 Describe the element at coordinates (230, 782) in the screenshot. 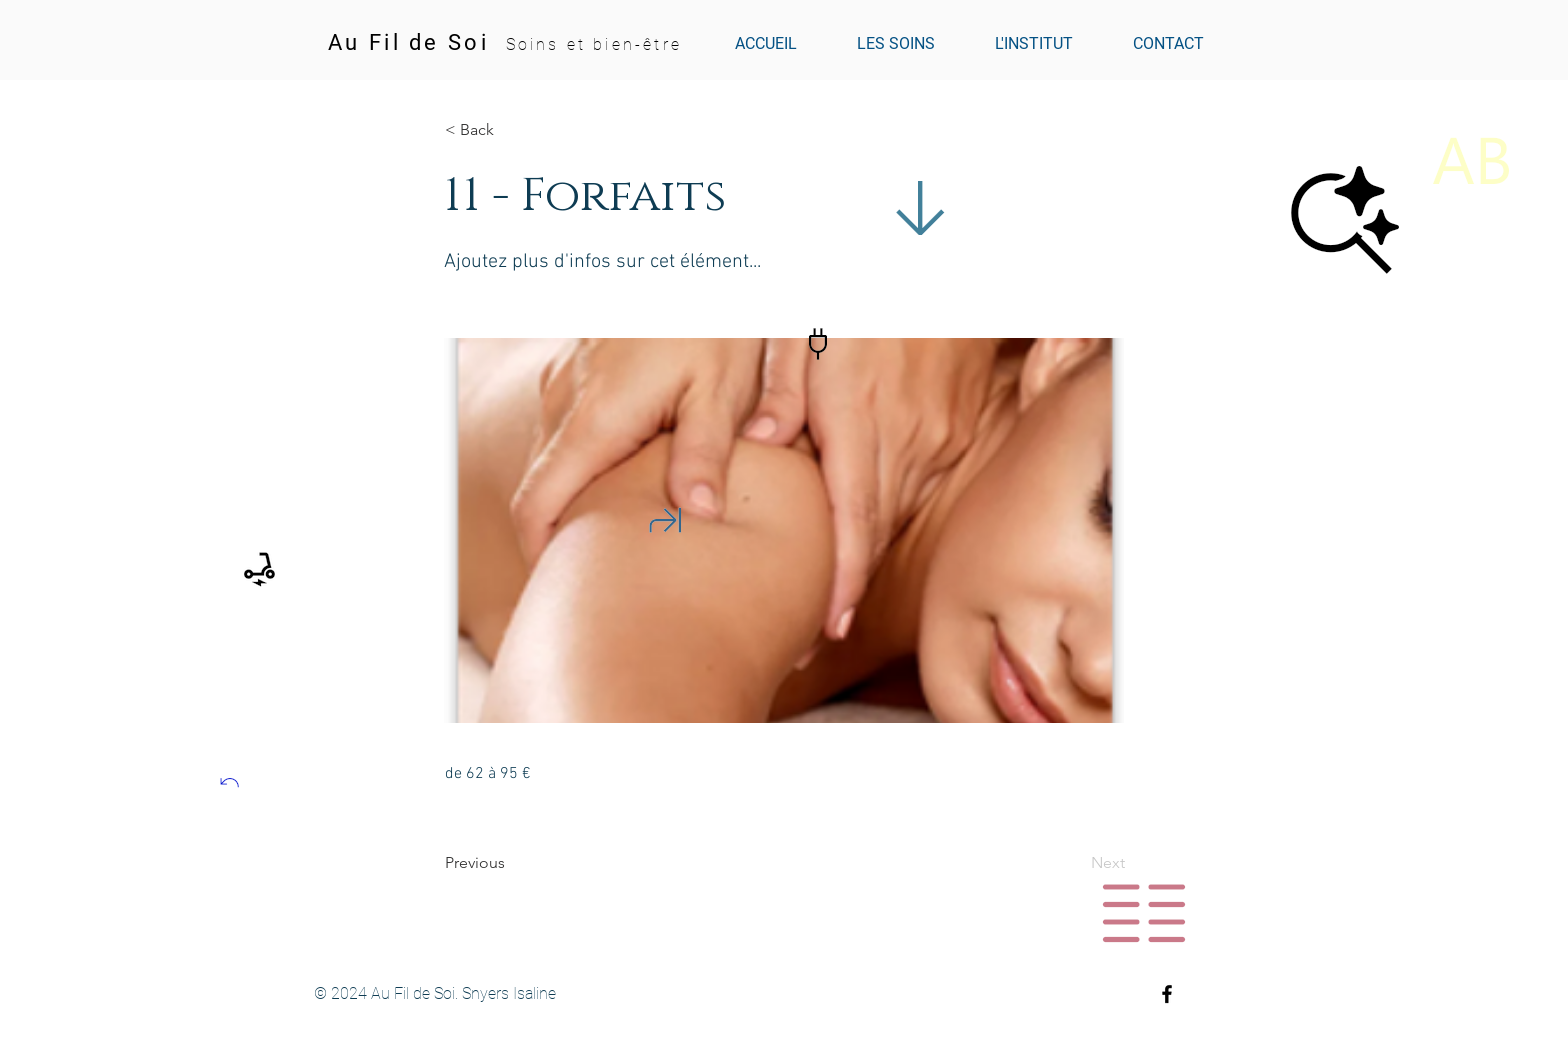

I see `undo previous action` at that location.